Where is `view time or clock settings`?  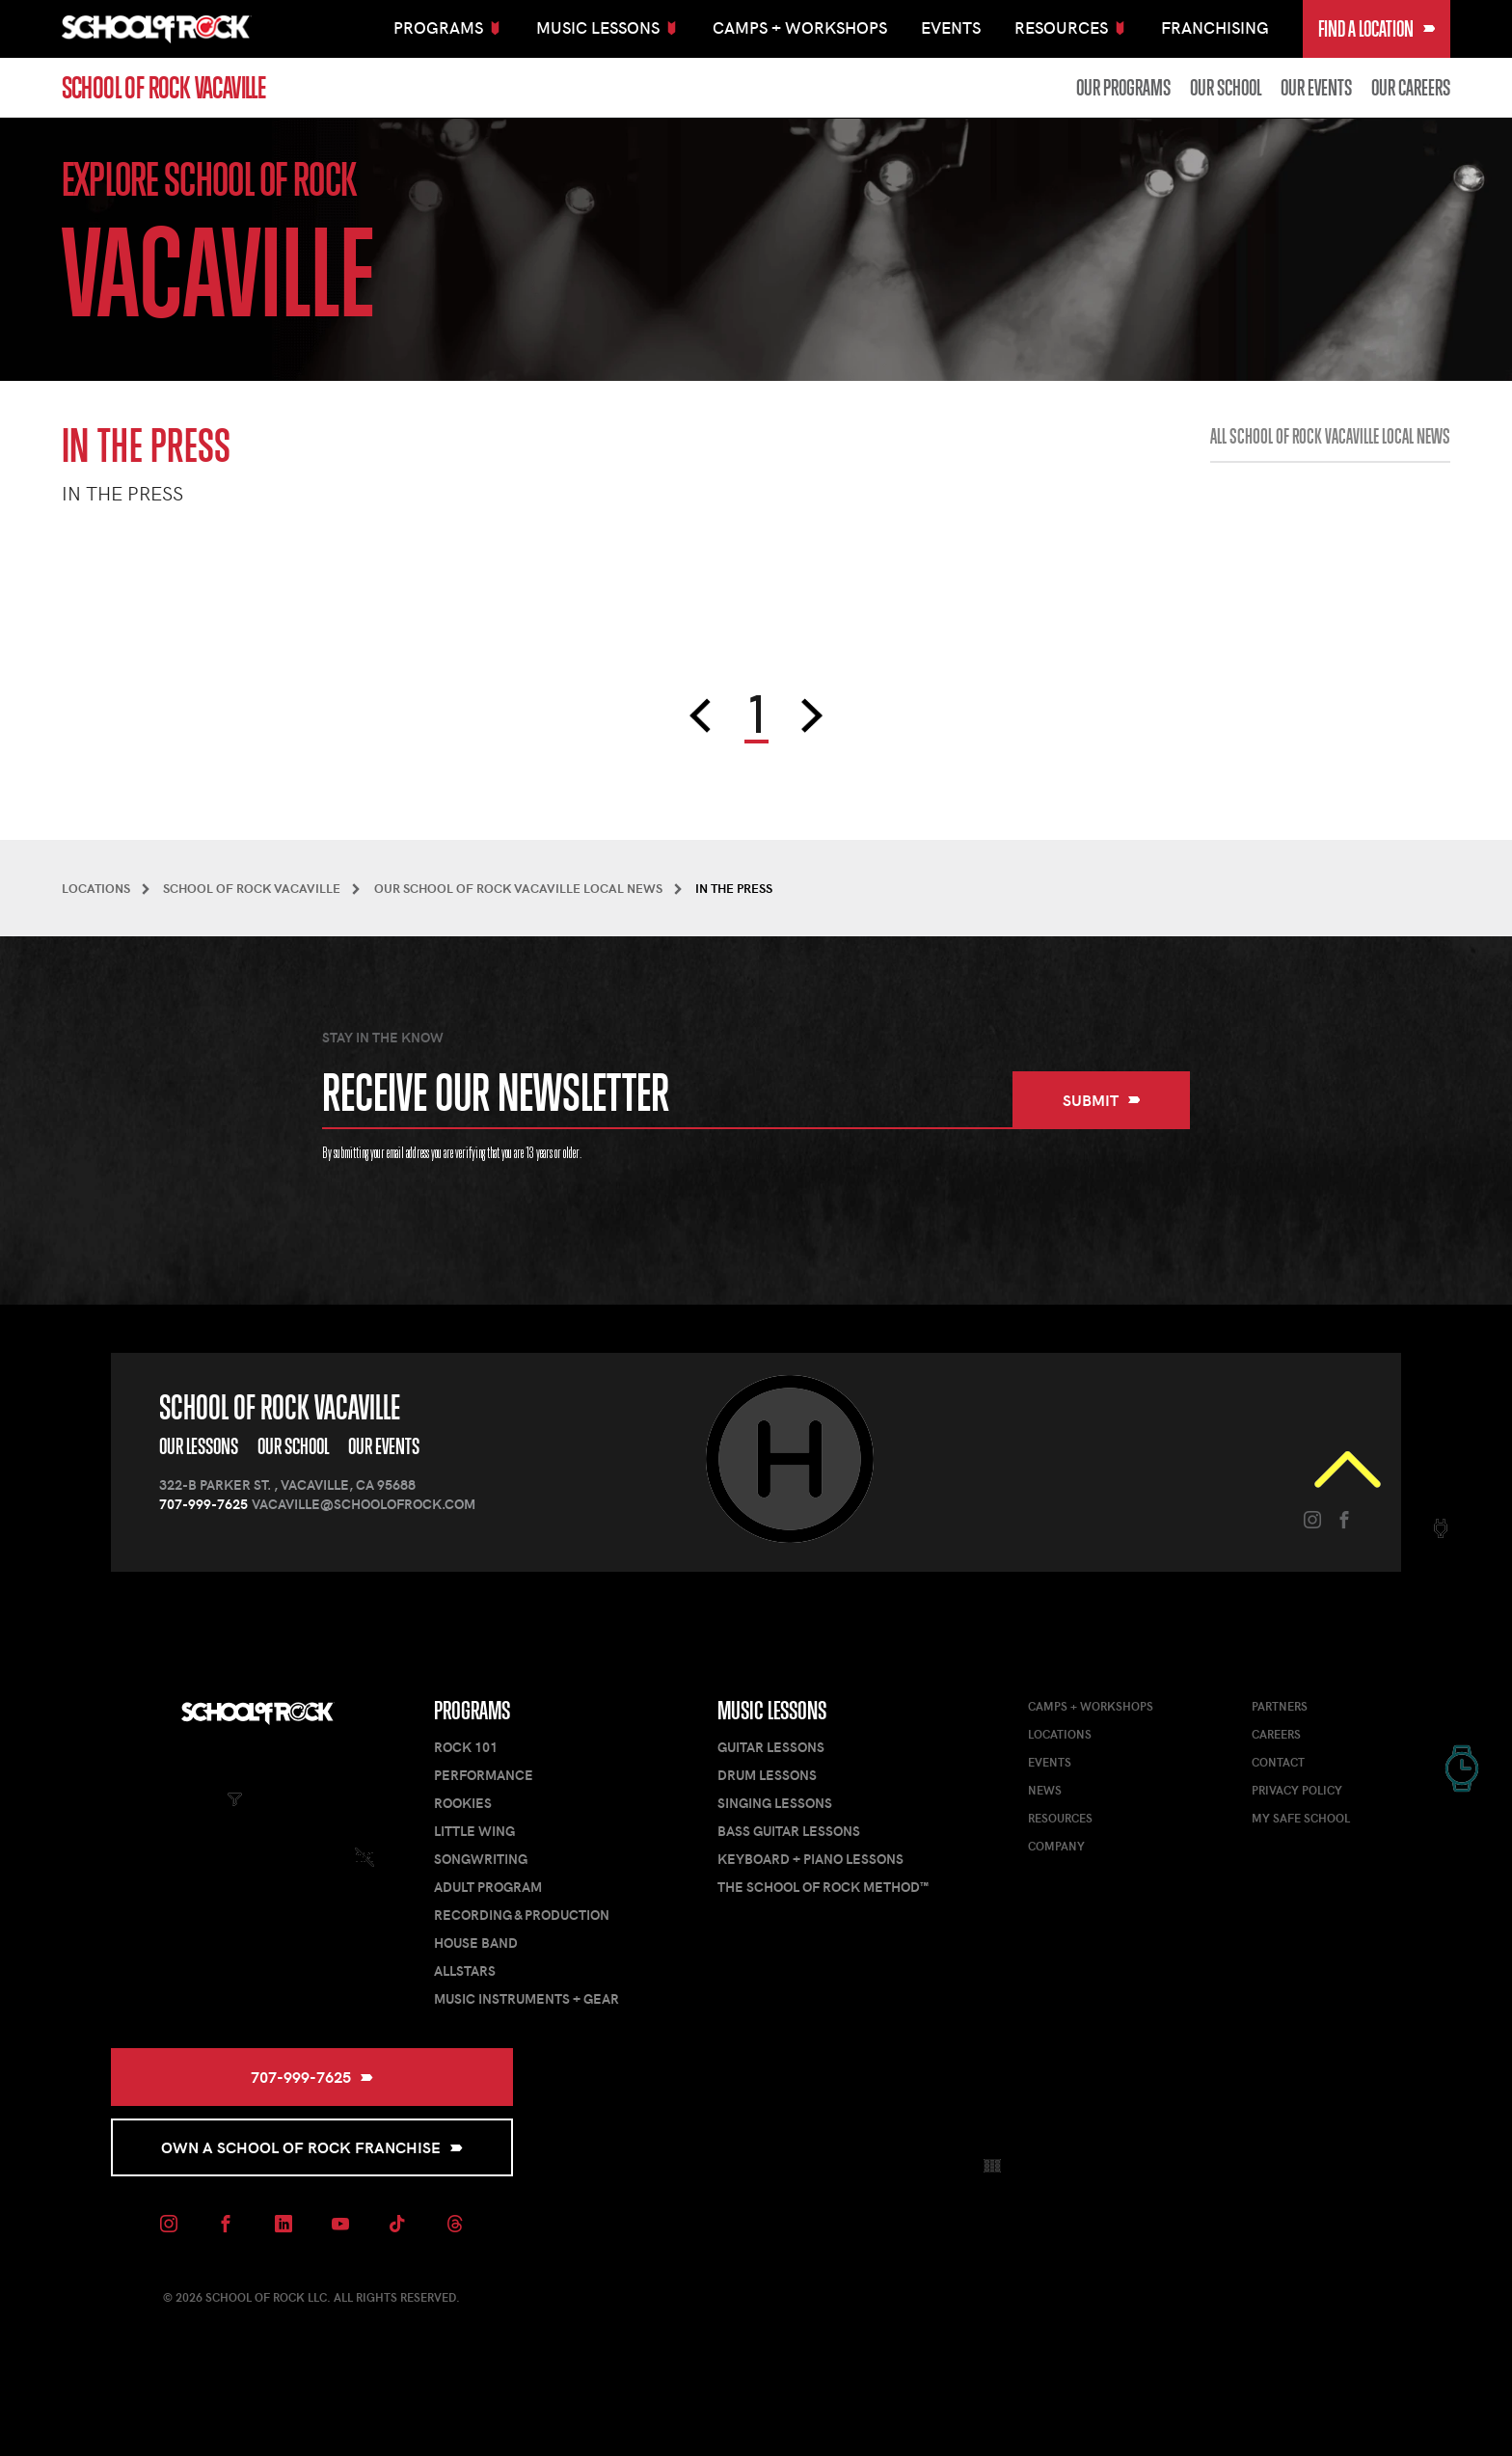 view time or clock settings is located at coordinates (1462, 1768).